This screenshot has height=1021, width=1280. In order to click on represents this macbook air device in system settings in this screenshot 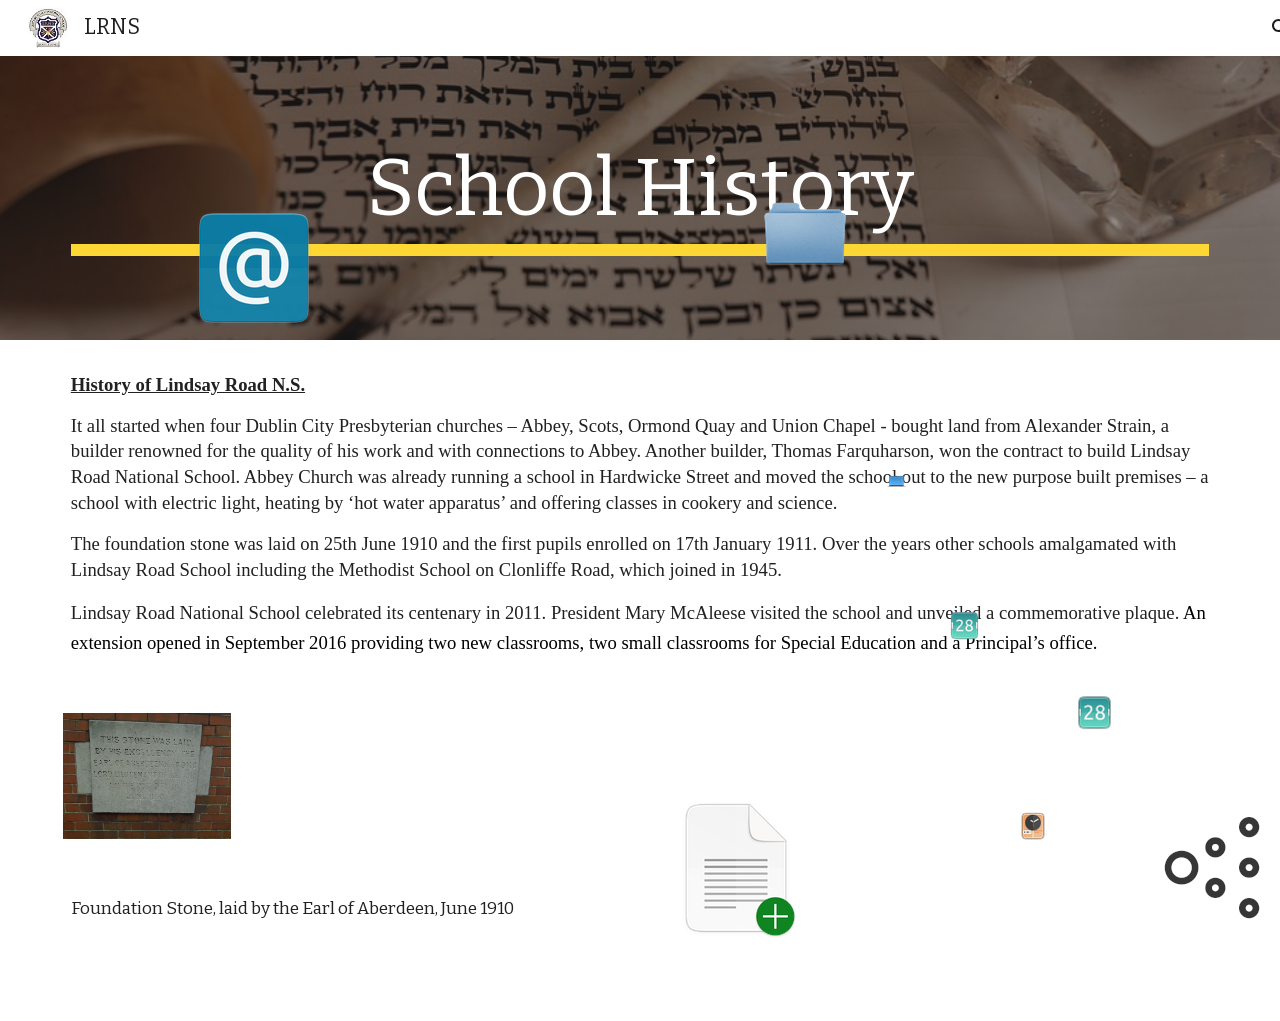, I will do `click(896, 480)`.